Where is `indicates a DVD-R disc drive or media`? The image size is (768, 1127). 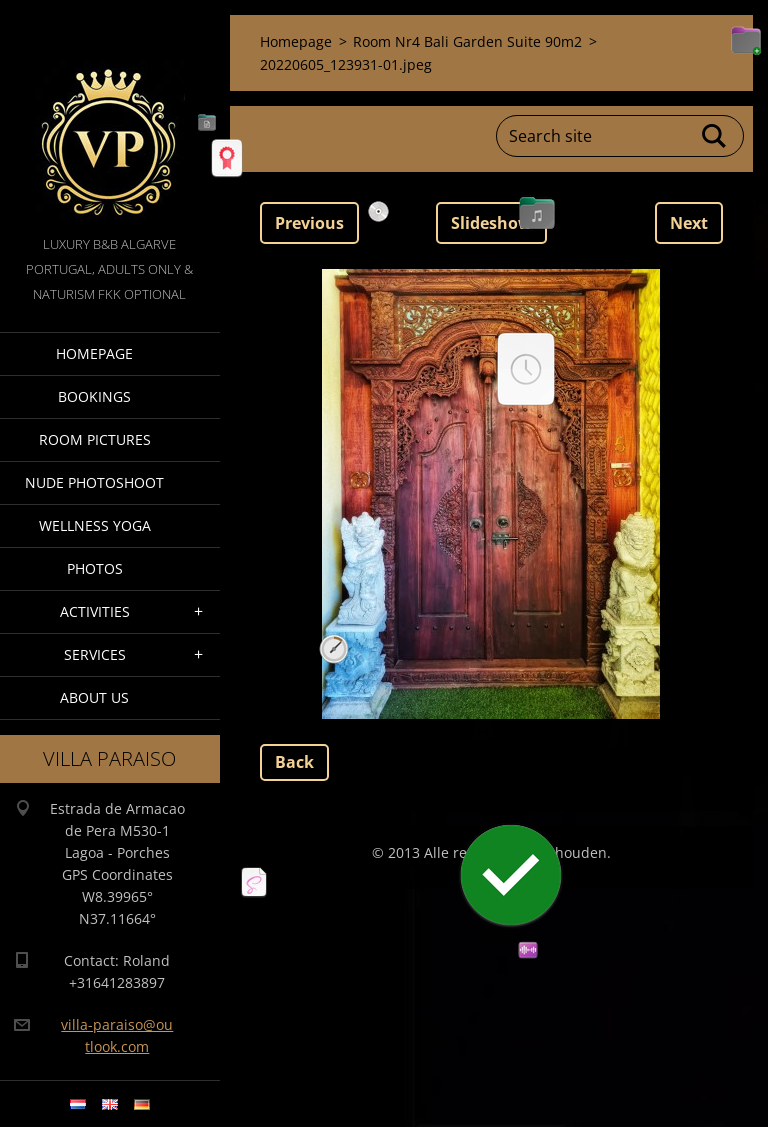 indicates a DVD-R disc drive or media is located at coordinates (378, 211).